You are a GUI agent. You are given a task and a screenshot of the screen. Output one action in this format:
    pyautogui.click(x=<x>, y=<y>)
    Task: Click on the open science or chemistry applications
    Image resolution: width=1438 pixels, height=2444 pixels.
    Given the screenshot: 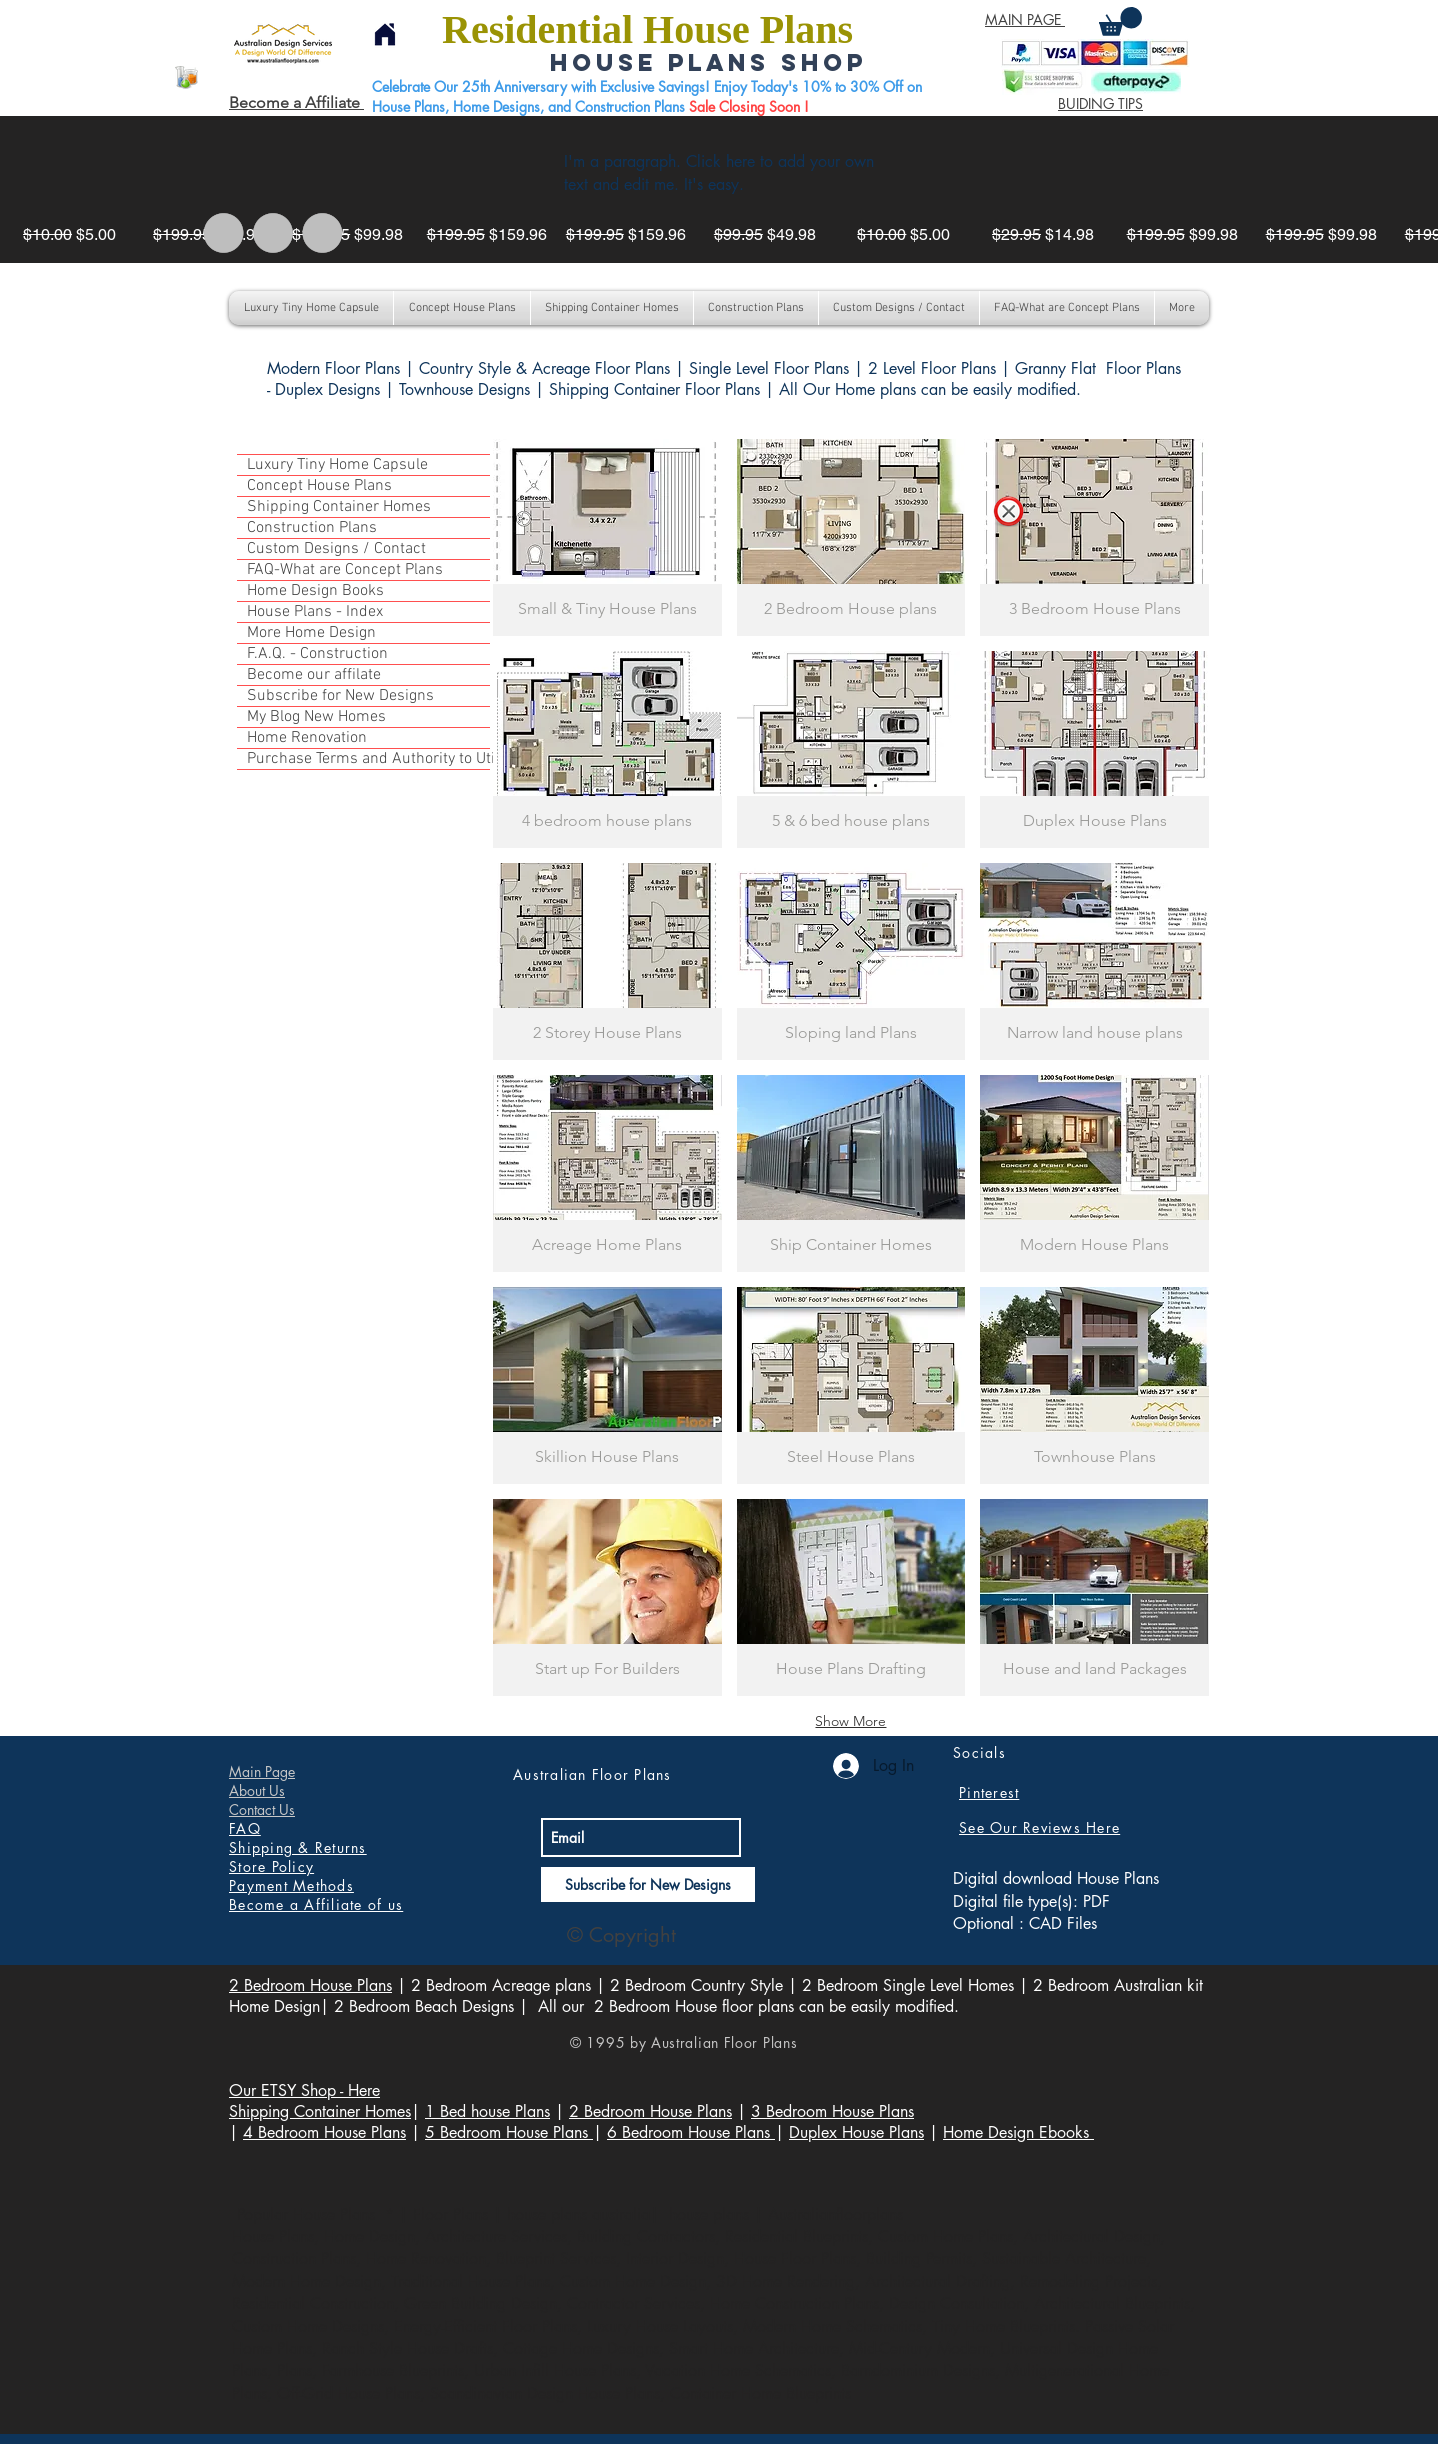 What is the action you would take?
    pyautogui.click(x=186, y=77)
    